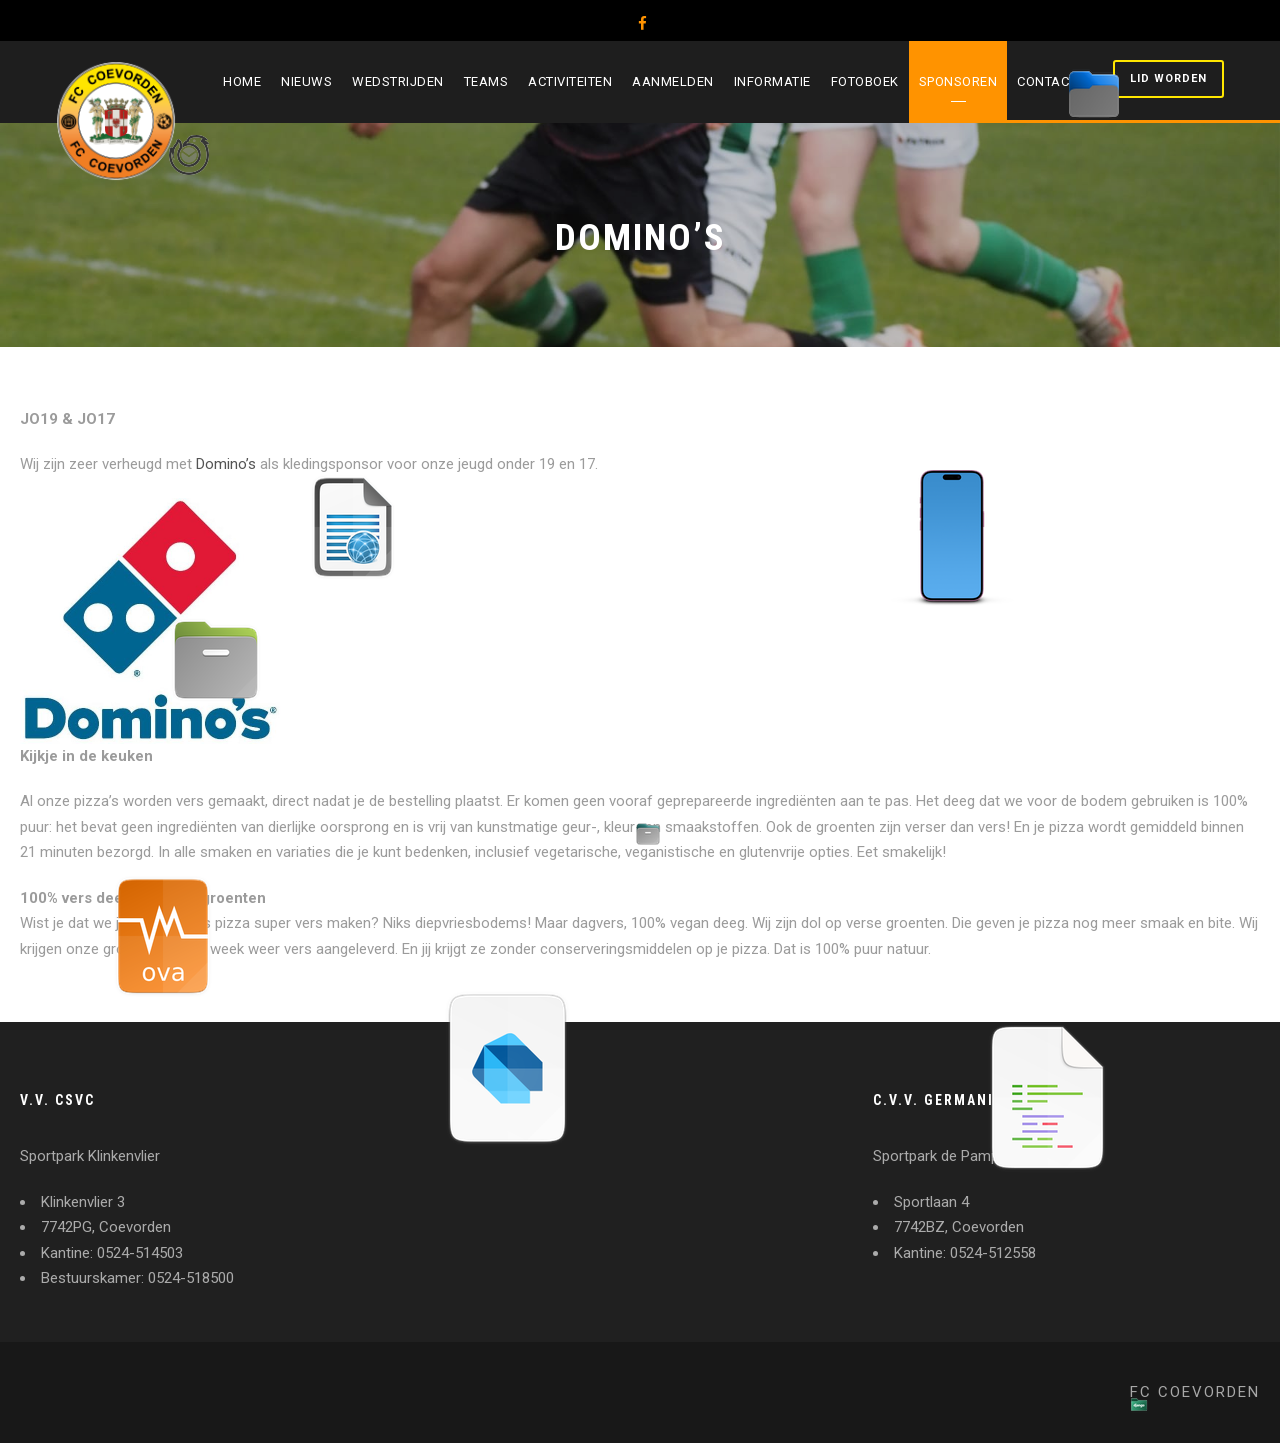 This screenshot has height=1443, width=1280. What do you see at coordinates (1094, 94) in the screenshot?
I see `indicates a folder is ready to accept a dragged item` at bounding box center [1094, 94].